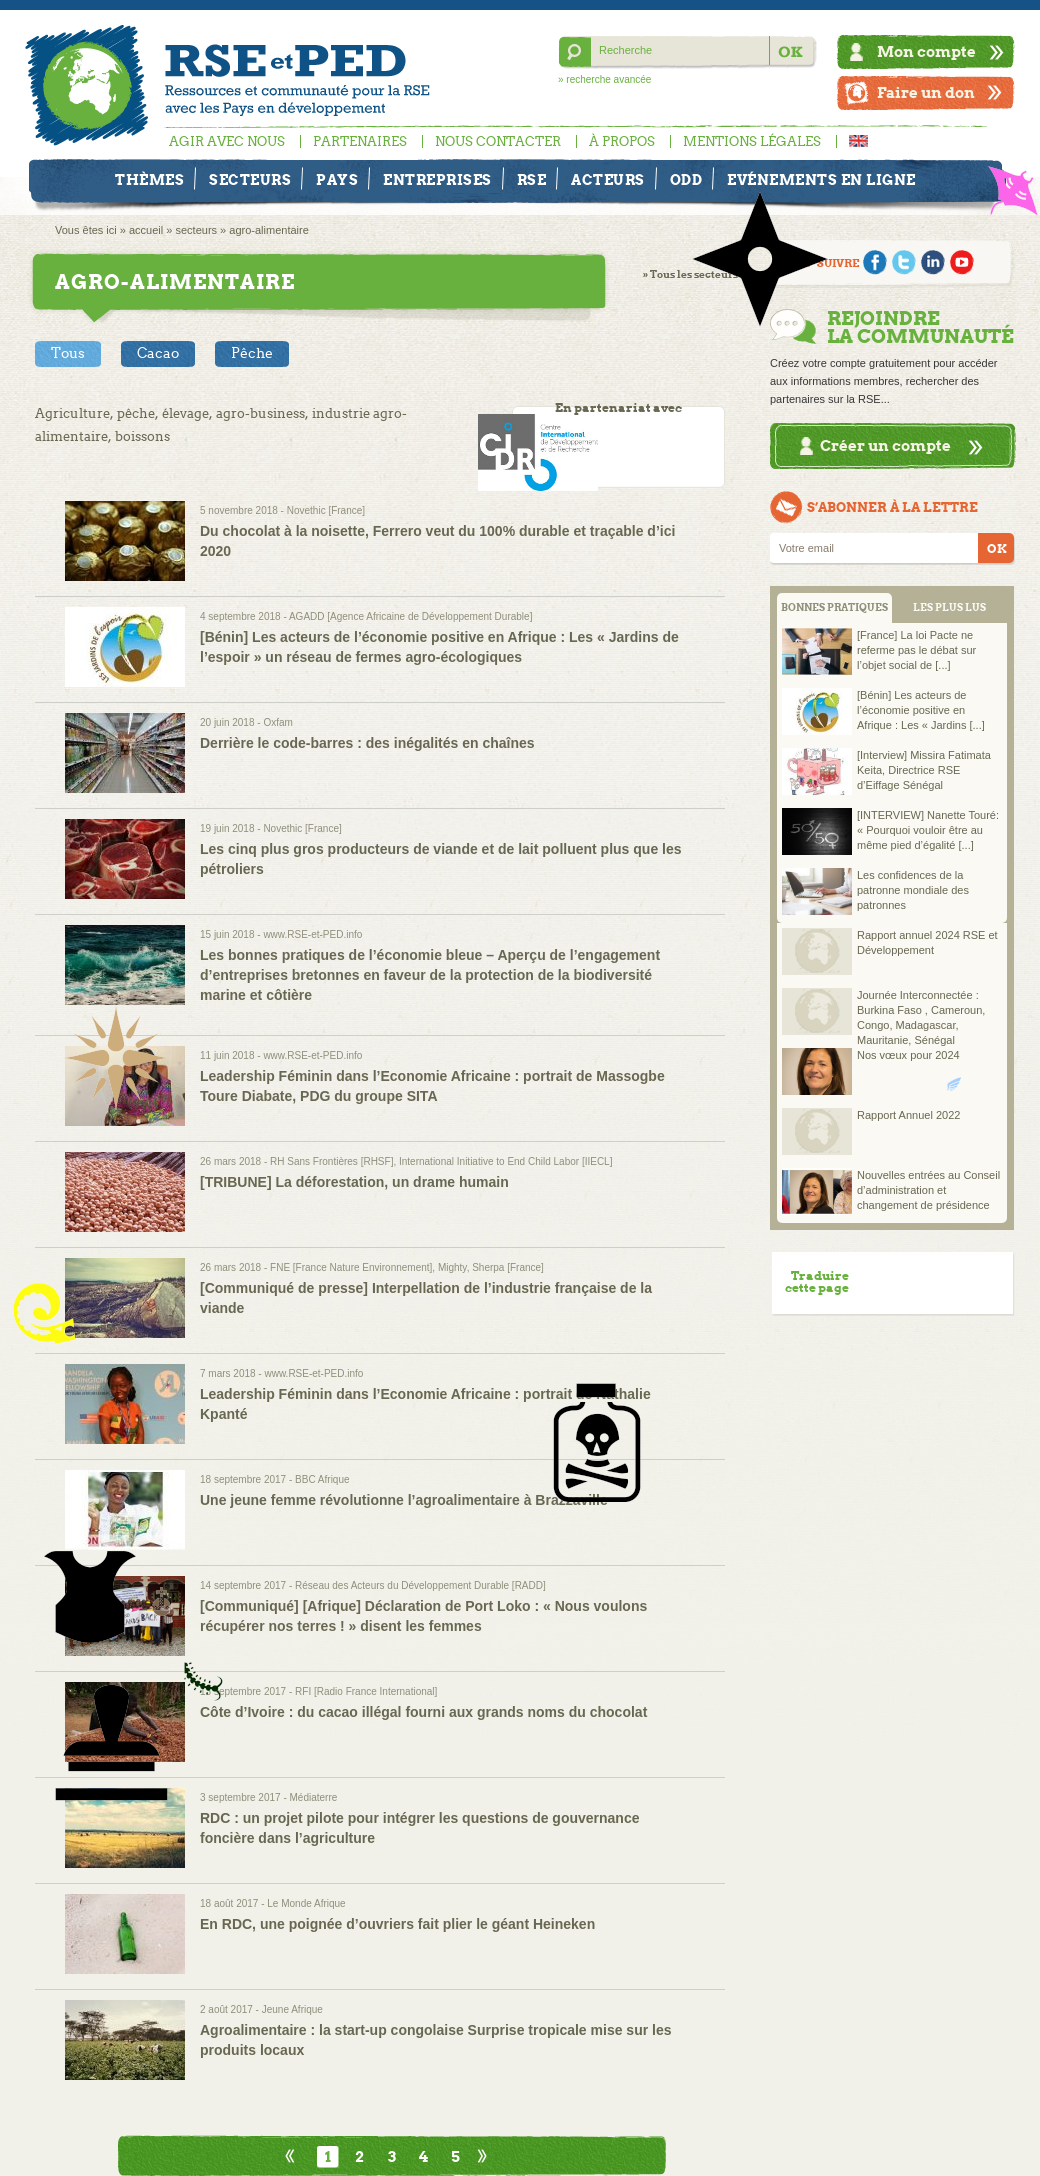 Image resolution: width=1040 pixels, height=2176 pixels. Describe the element at coordinates (760, 259) in the screenshot. I see `throwing star weapon in a game inventory` at that location.